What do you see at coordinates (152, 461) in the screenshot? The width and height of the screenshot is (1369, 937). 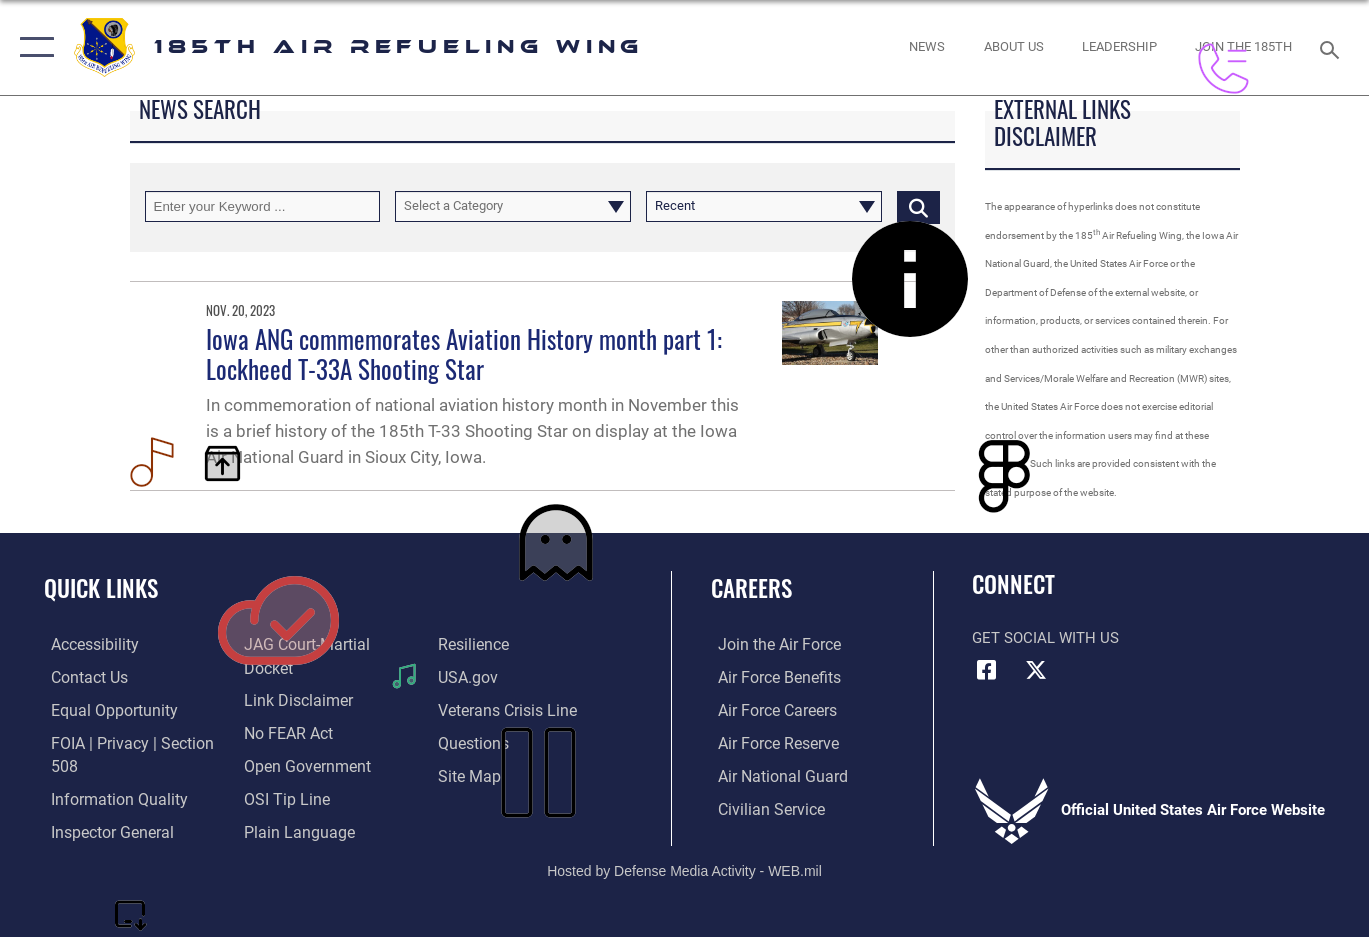 I see `access music or audio player` at bounding box center [152, 461].